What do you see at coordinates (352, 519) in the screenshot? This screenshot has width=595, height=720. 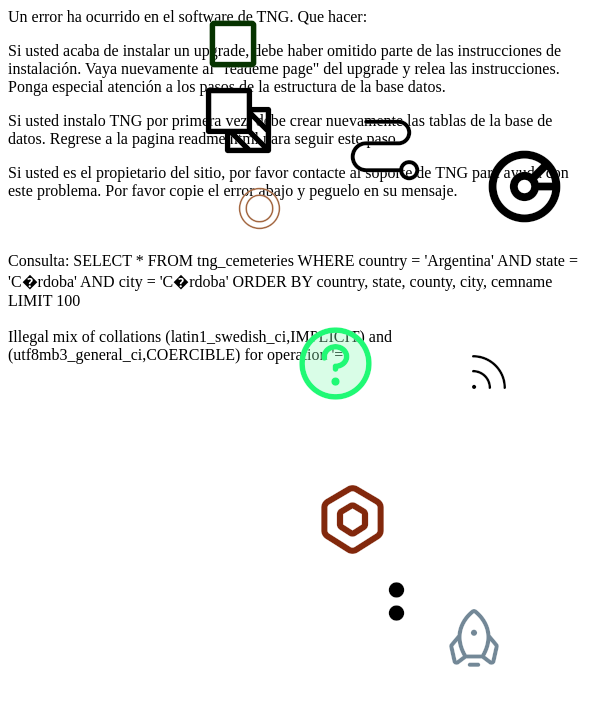 I see `access assembly or component management` at bounding box center [352, 519].